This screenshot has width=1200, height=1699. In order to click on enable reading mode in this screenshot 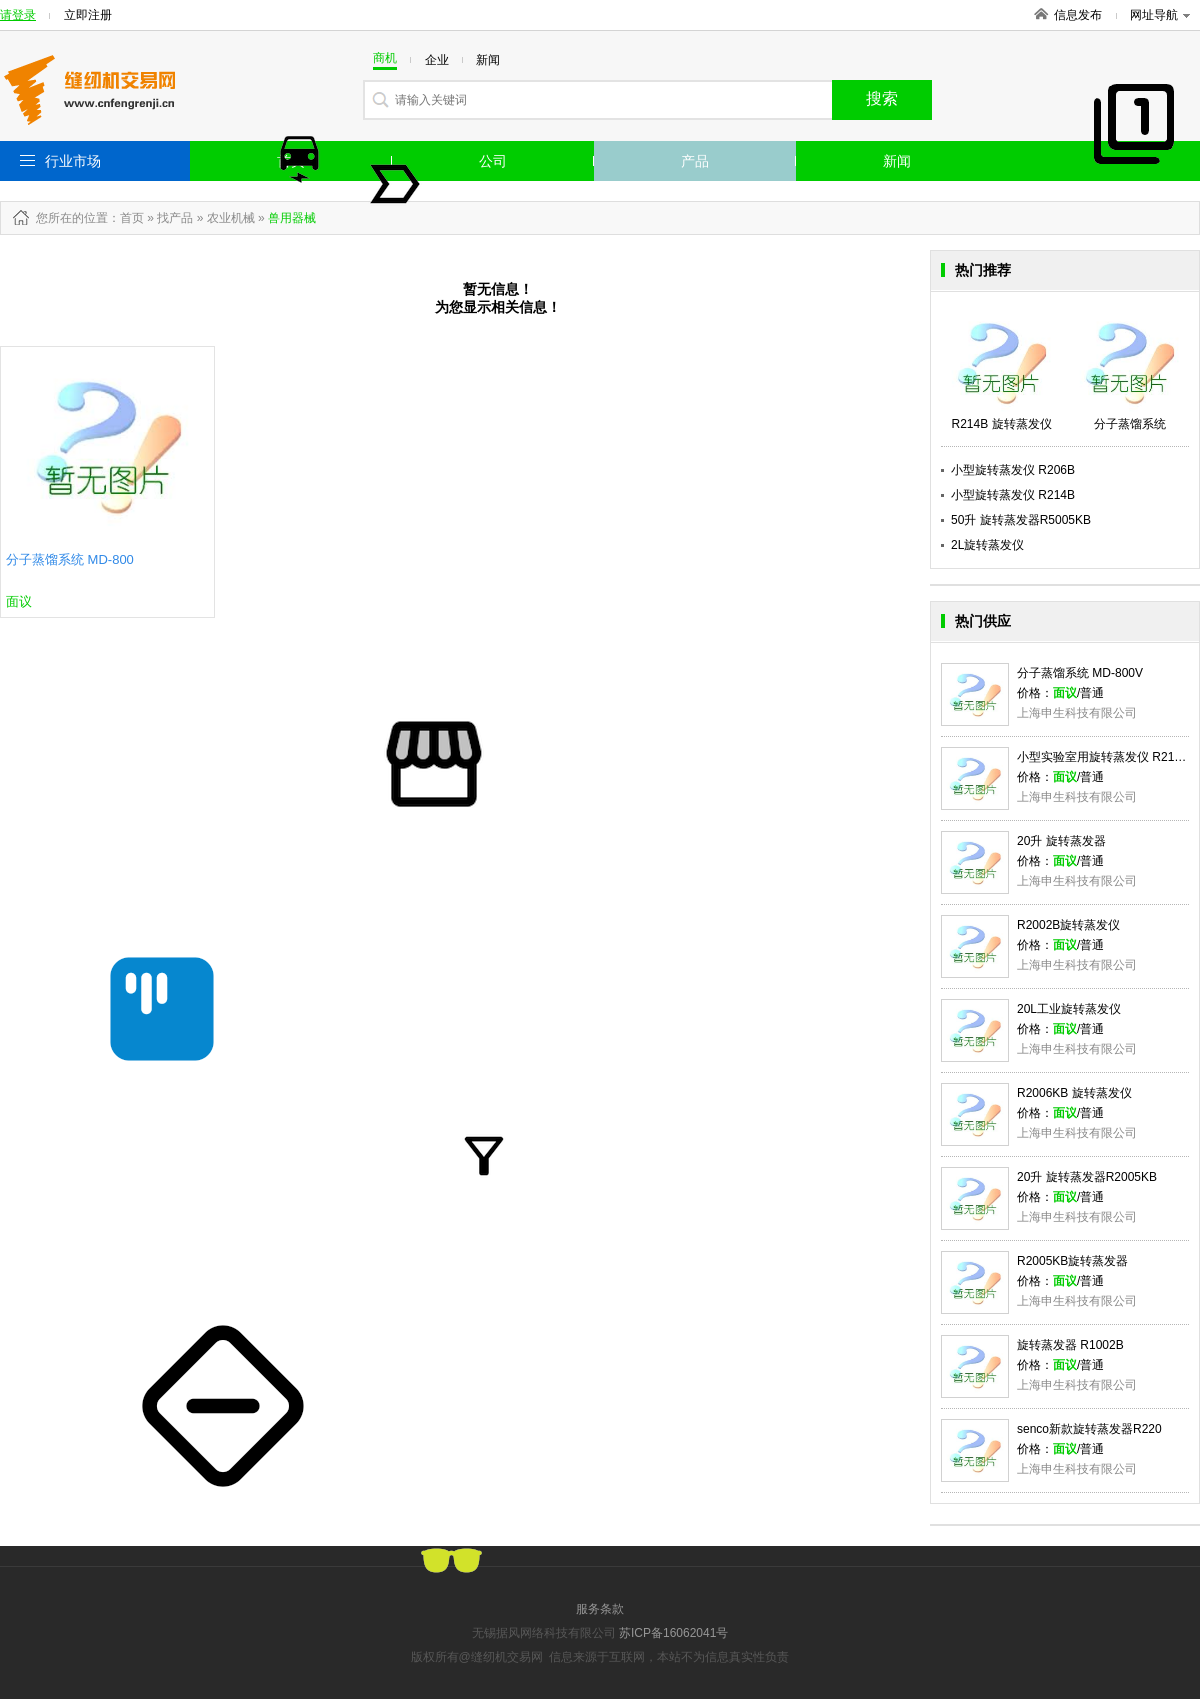, I will do `click(451, 1560)`.